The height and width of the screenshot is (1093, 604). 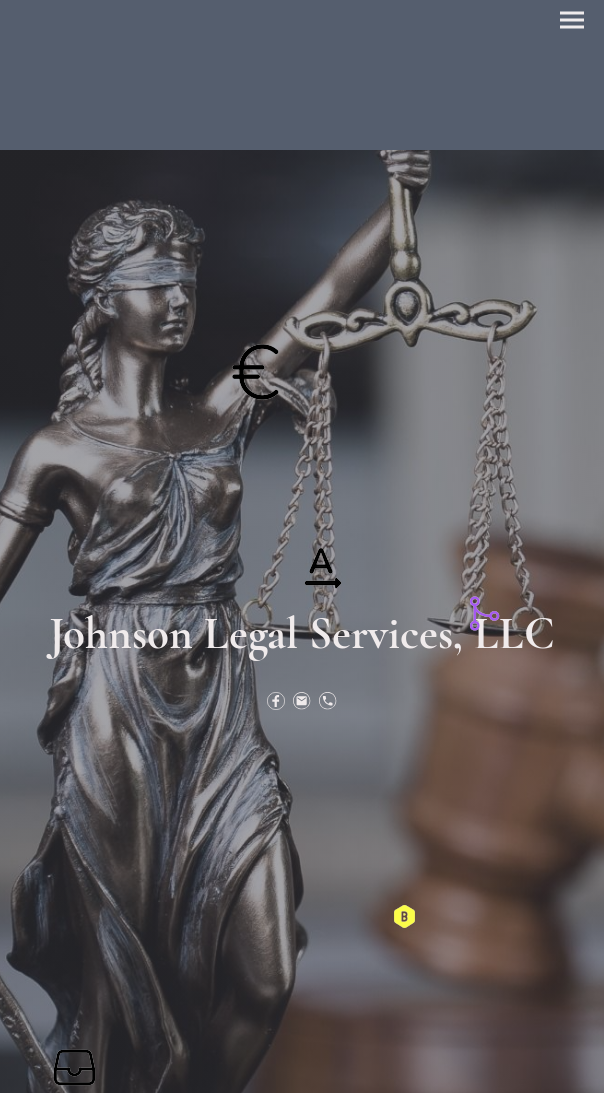 What do you see at coordinates (260, 372) in the screenshot?
I see `view prices in euros` at bounding box center [260, 372].